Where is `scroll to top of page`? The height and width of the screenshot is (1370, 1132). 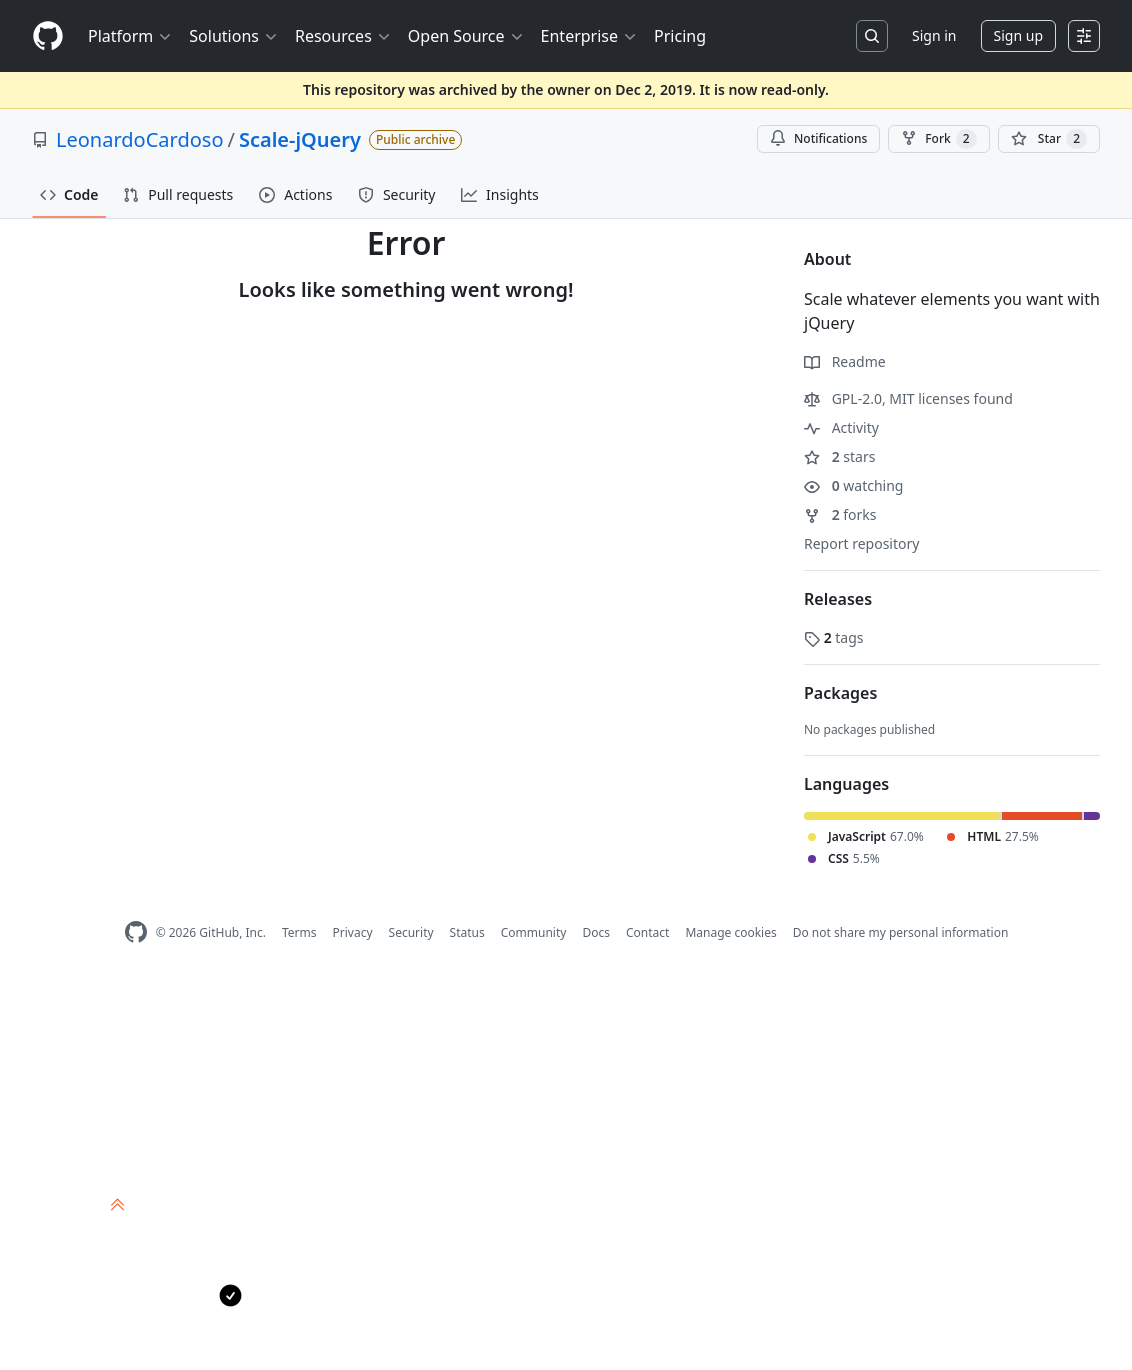
scroll to top of page is located at coordinates (117, 1204).